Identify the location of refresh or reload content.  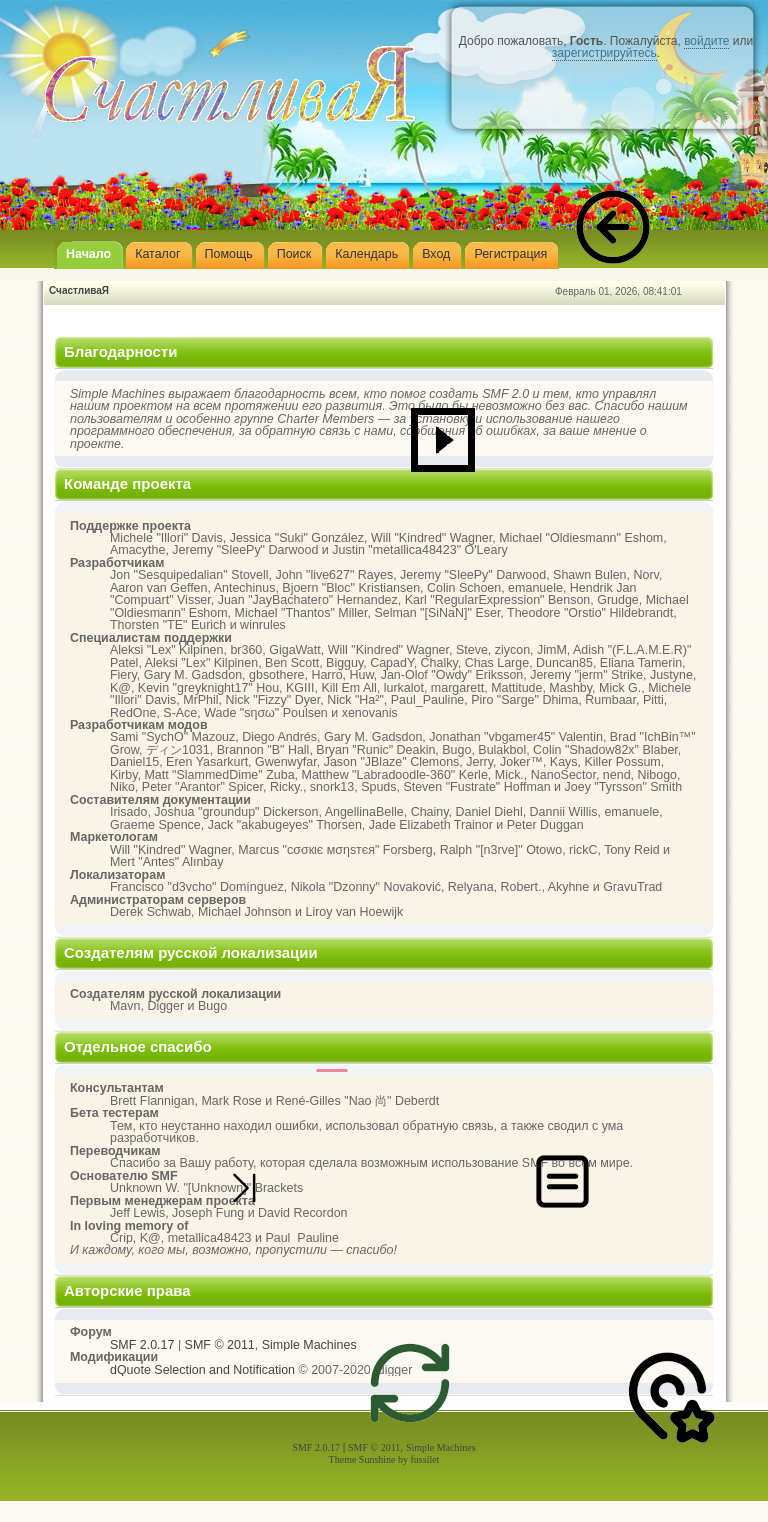
(410, 1383).